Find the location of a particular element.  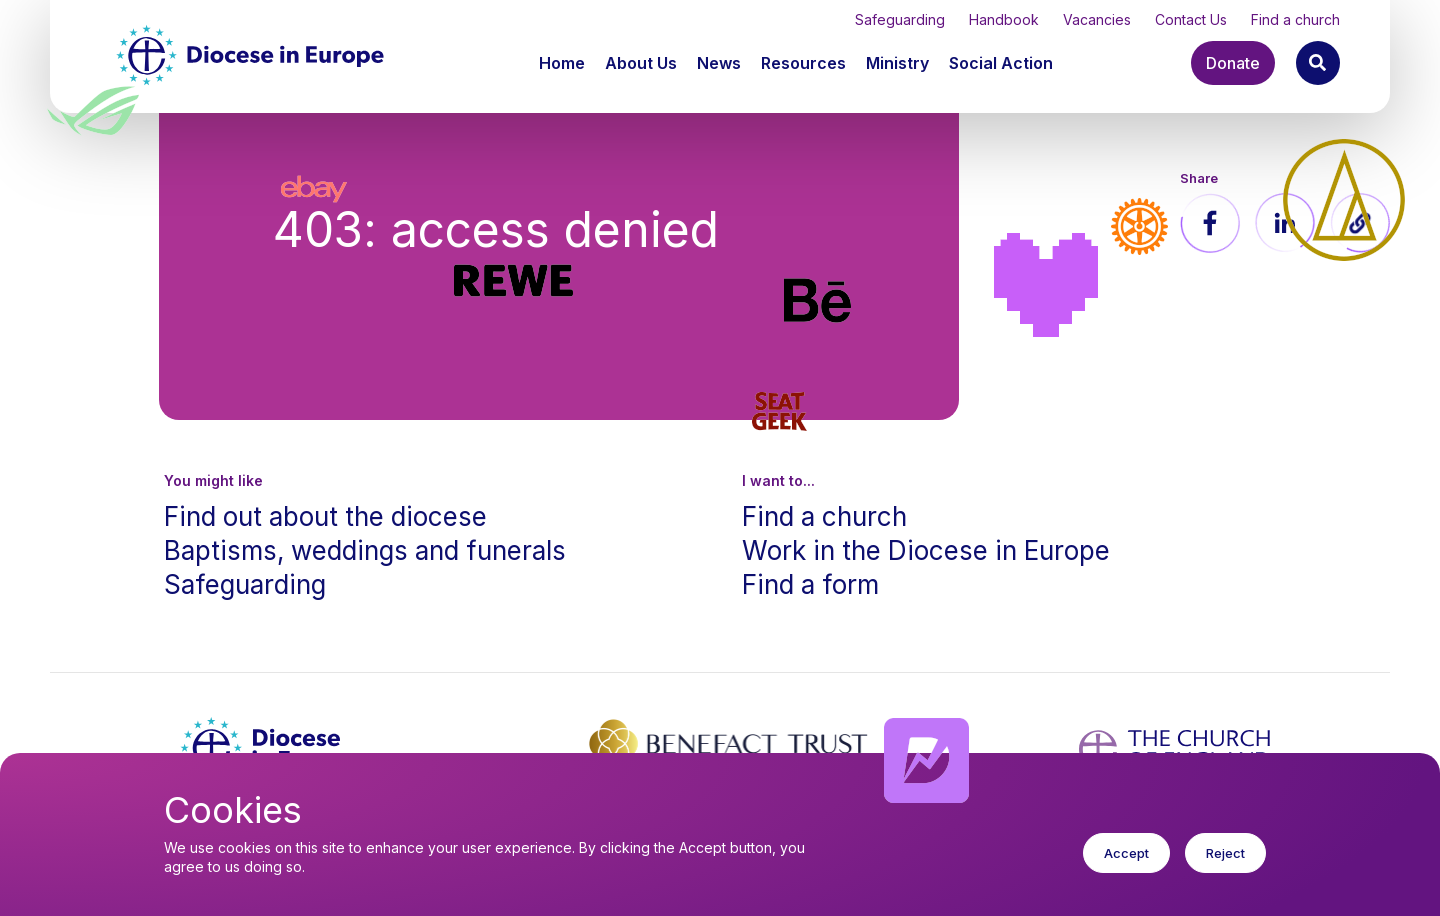

visit behance portfolio is located at coordinates (817, 300).